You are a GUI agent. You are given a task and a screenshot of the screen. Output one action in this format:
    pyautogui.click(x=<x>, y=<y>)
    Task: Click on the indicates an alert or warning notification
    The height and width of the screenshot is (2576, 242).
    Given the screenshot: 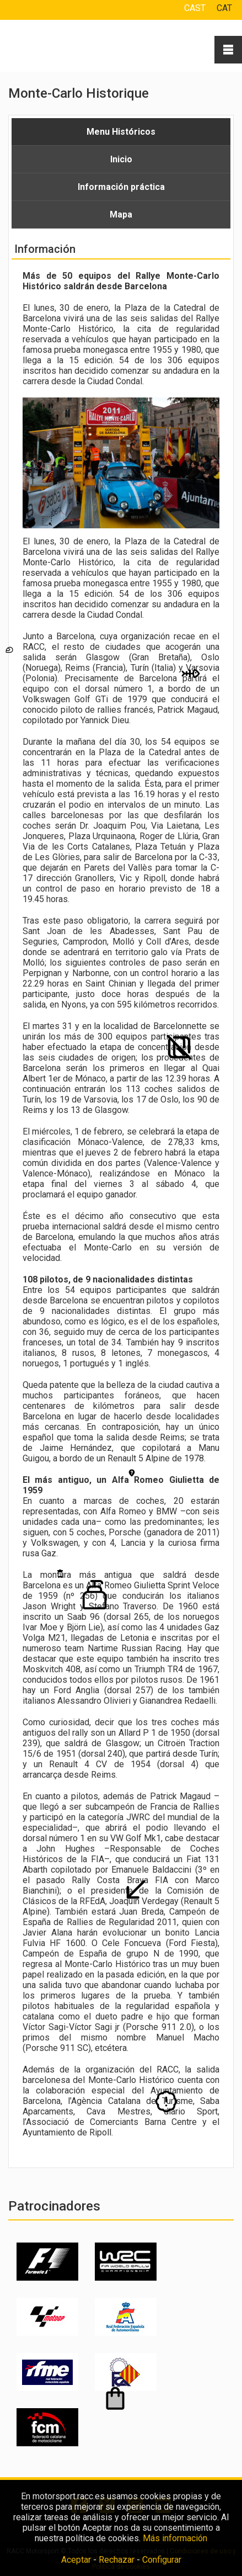 What is the action you would take?
    pyautogui.click(x=166, y=2101)
    